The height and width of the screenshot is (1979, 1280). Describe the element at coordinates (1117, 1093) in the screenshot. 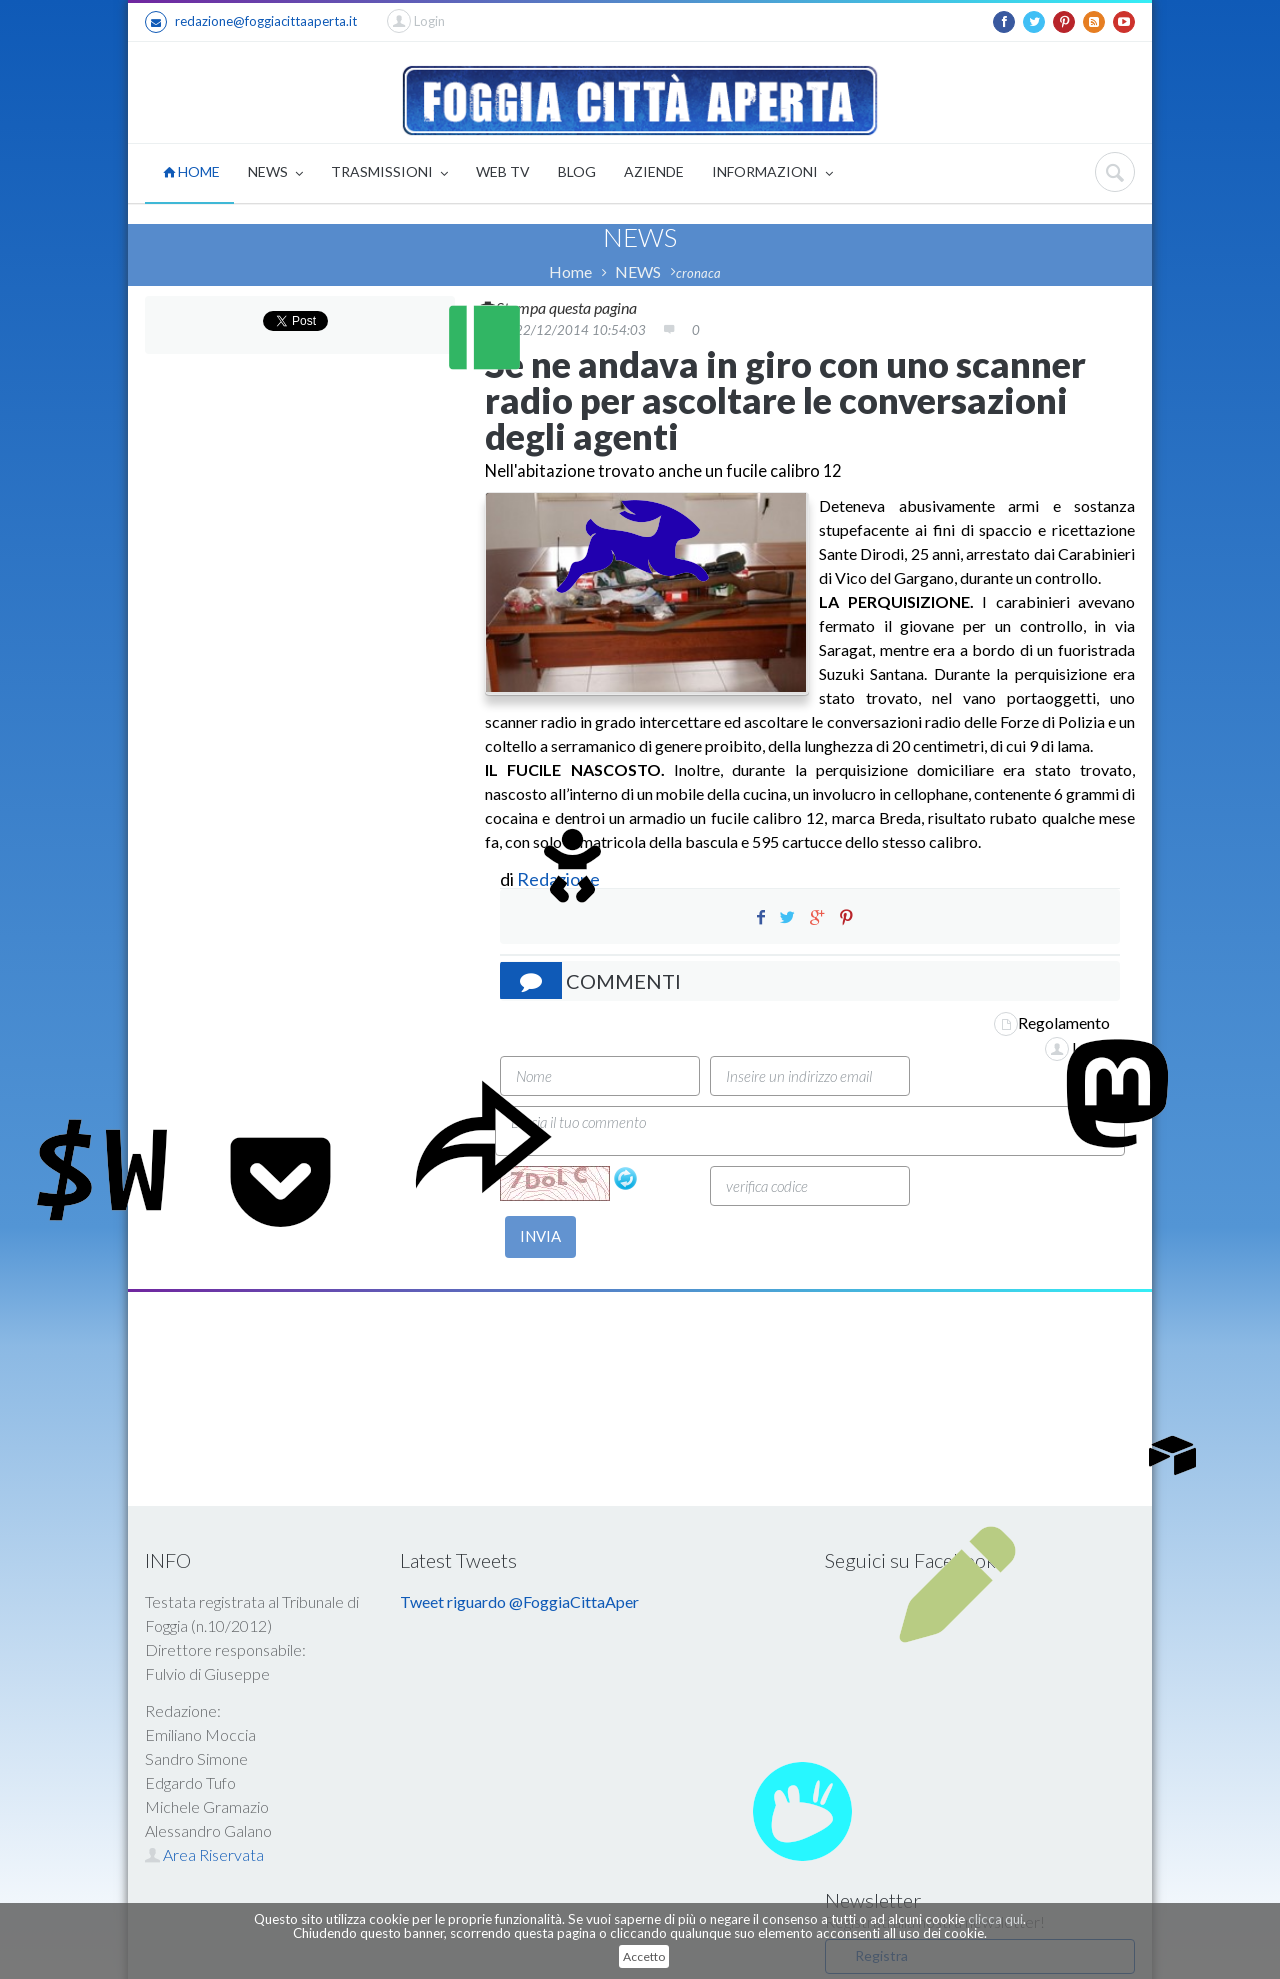

I see `open mastodon app` at that location.